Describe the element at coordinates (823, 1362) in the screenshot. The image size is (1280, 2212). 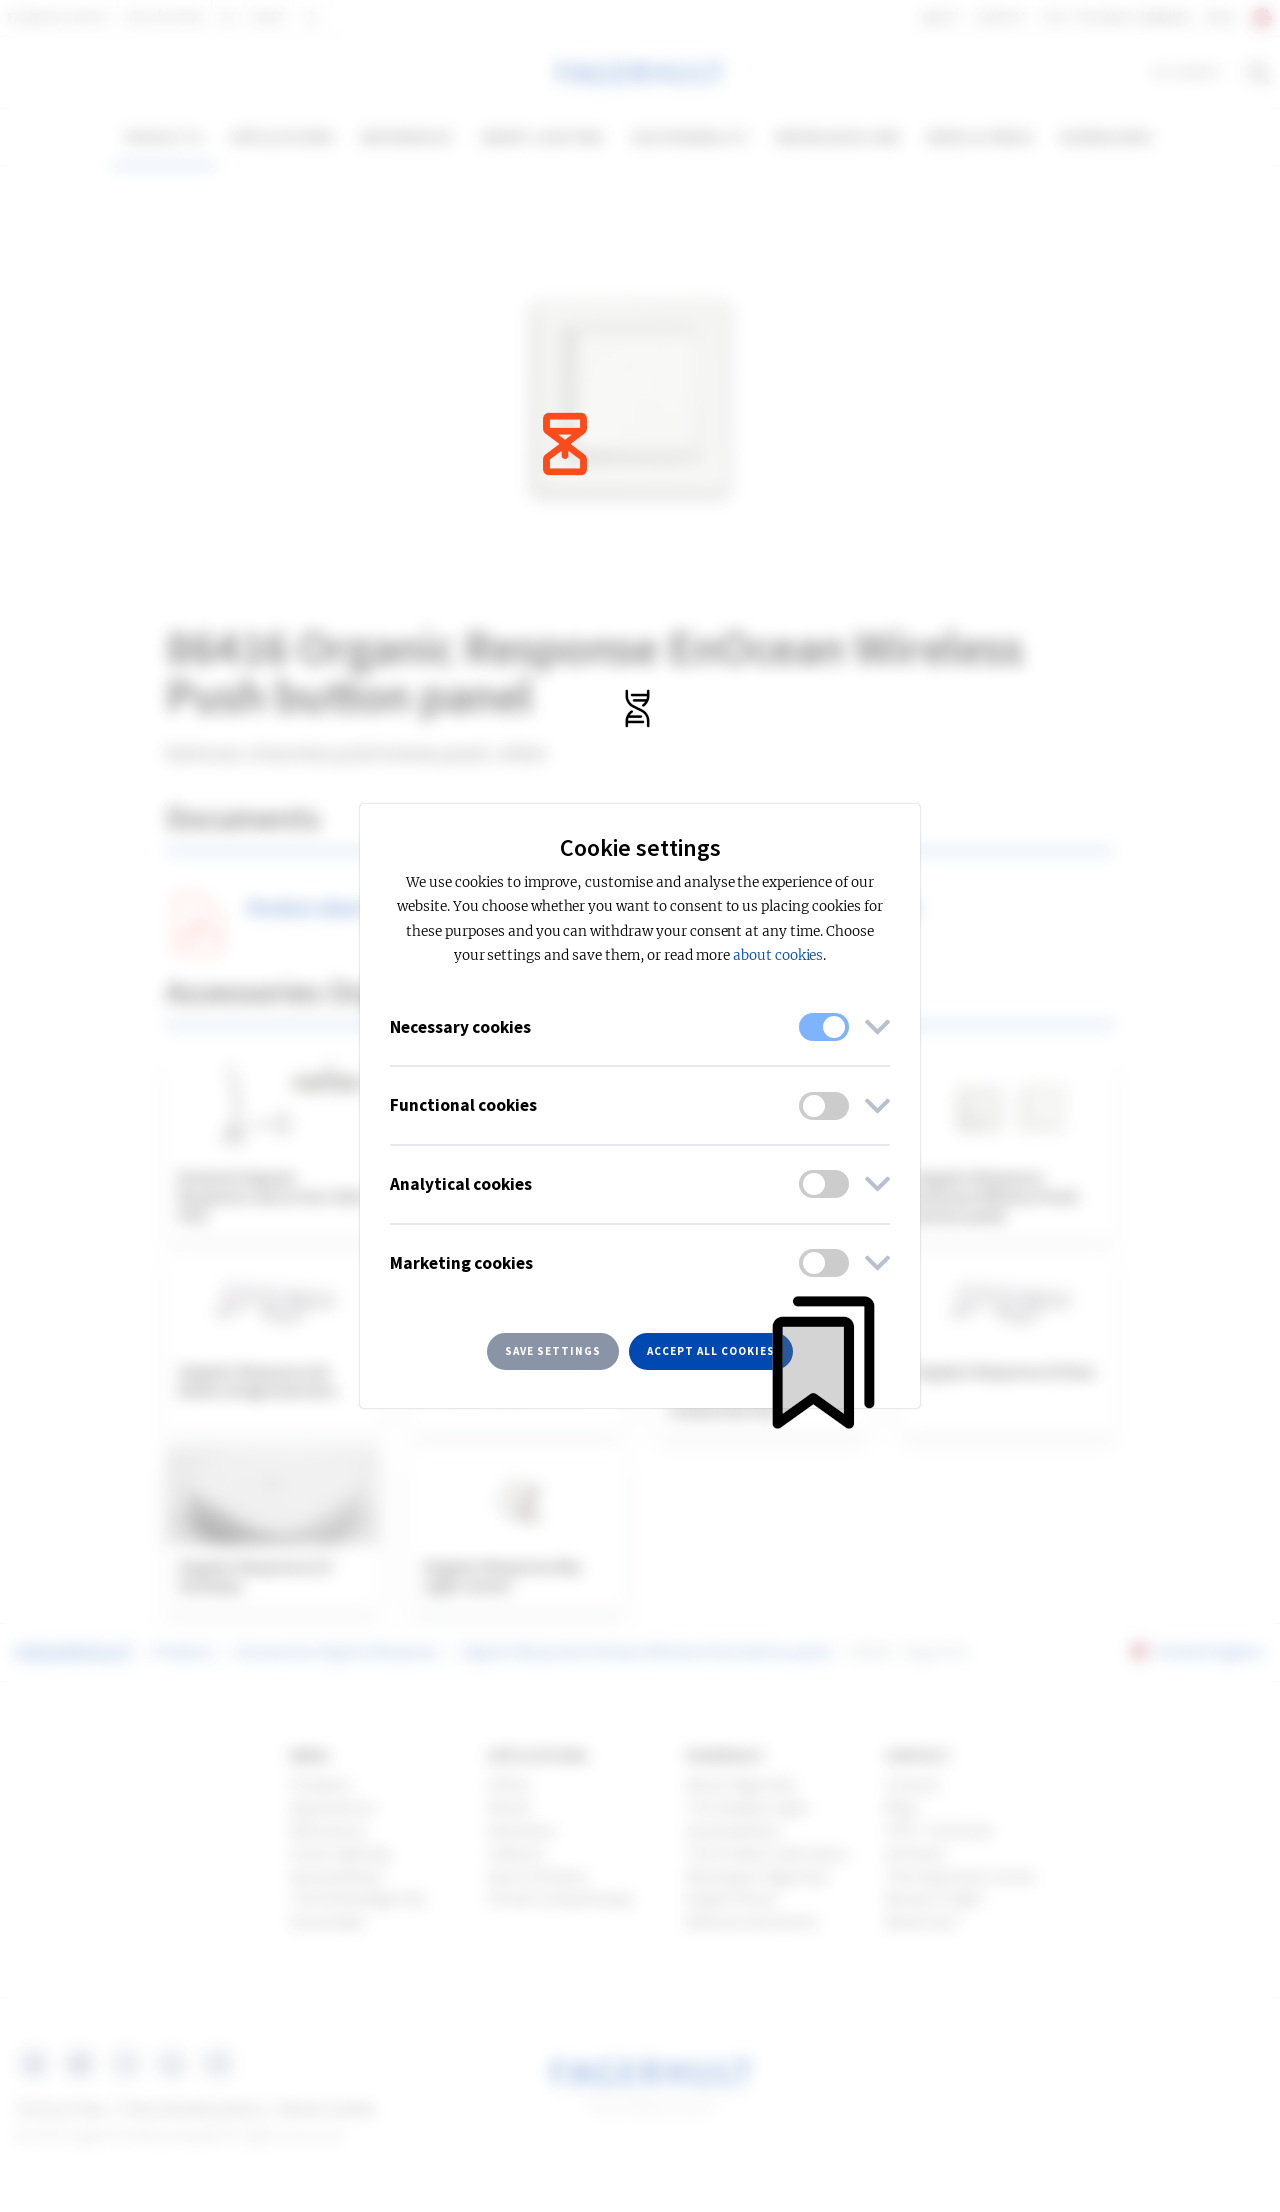
I see `view your saved bookmarks` at that location.